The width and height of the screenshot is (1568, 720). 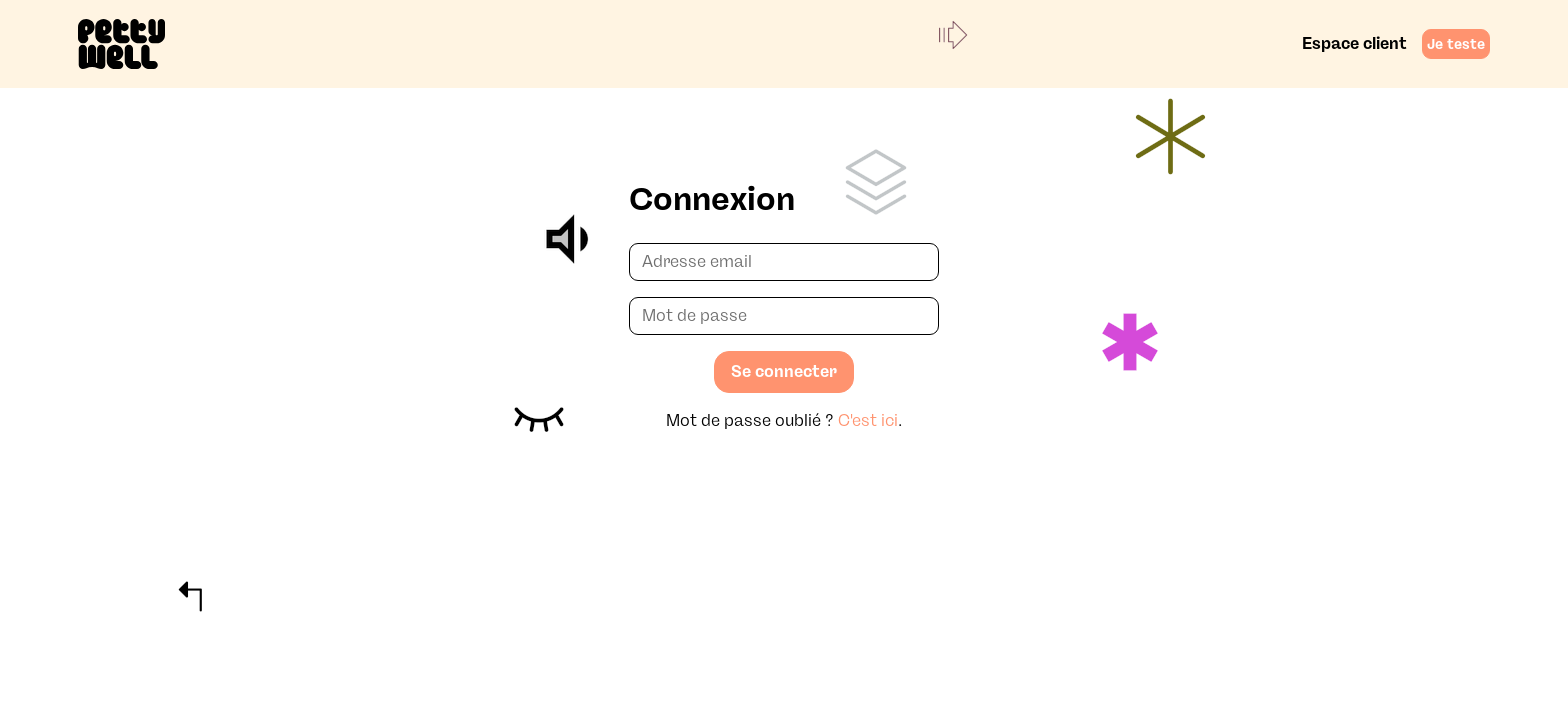 I want to click on skip forward or advance to the next item, so click(x=952, y=35).